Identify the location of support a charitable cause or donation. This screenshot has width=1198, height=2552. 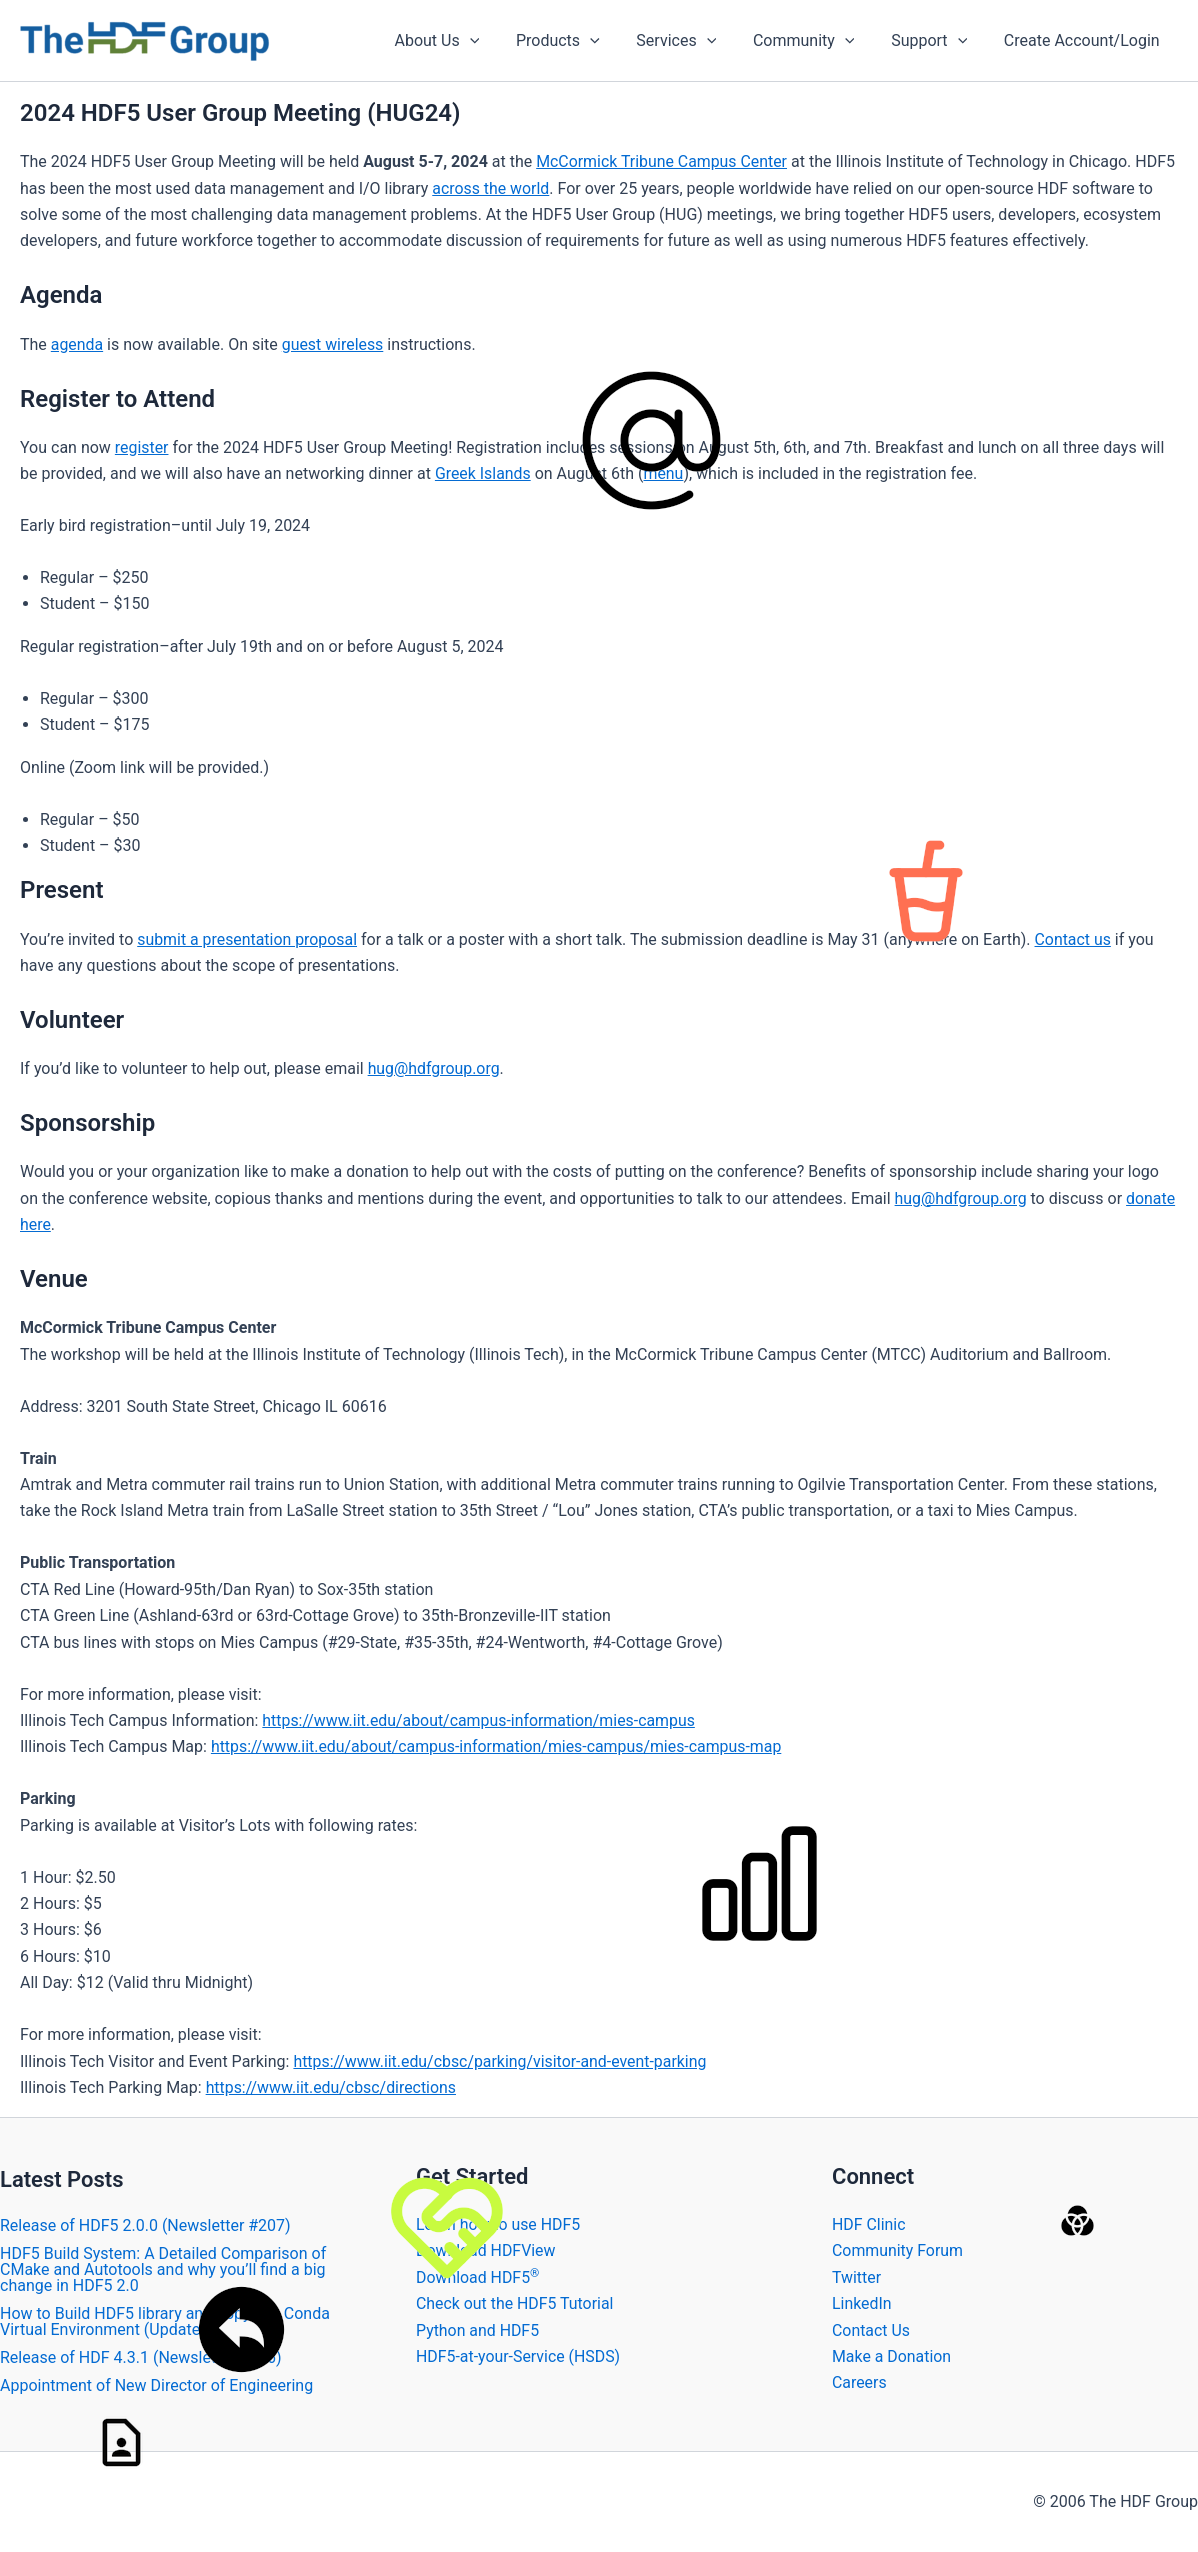
(447, 2228).